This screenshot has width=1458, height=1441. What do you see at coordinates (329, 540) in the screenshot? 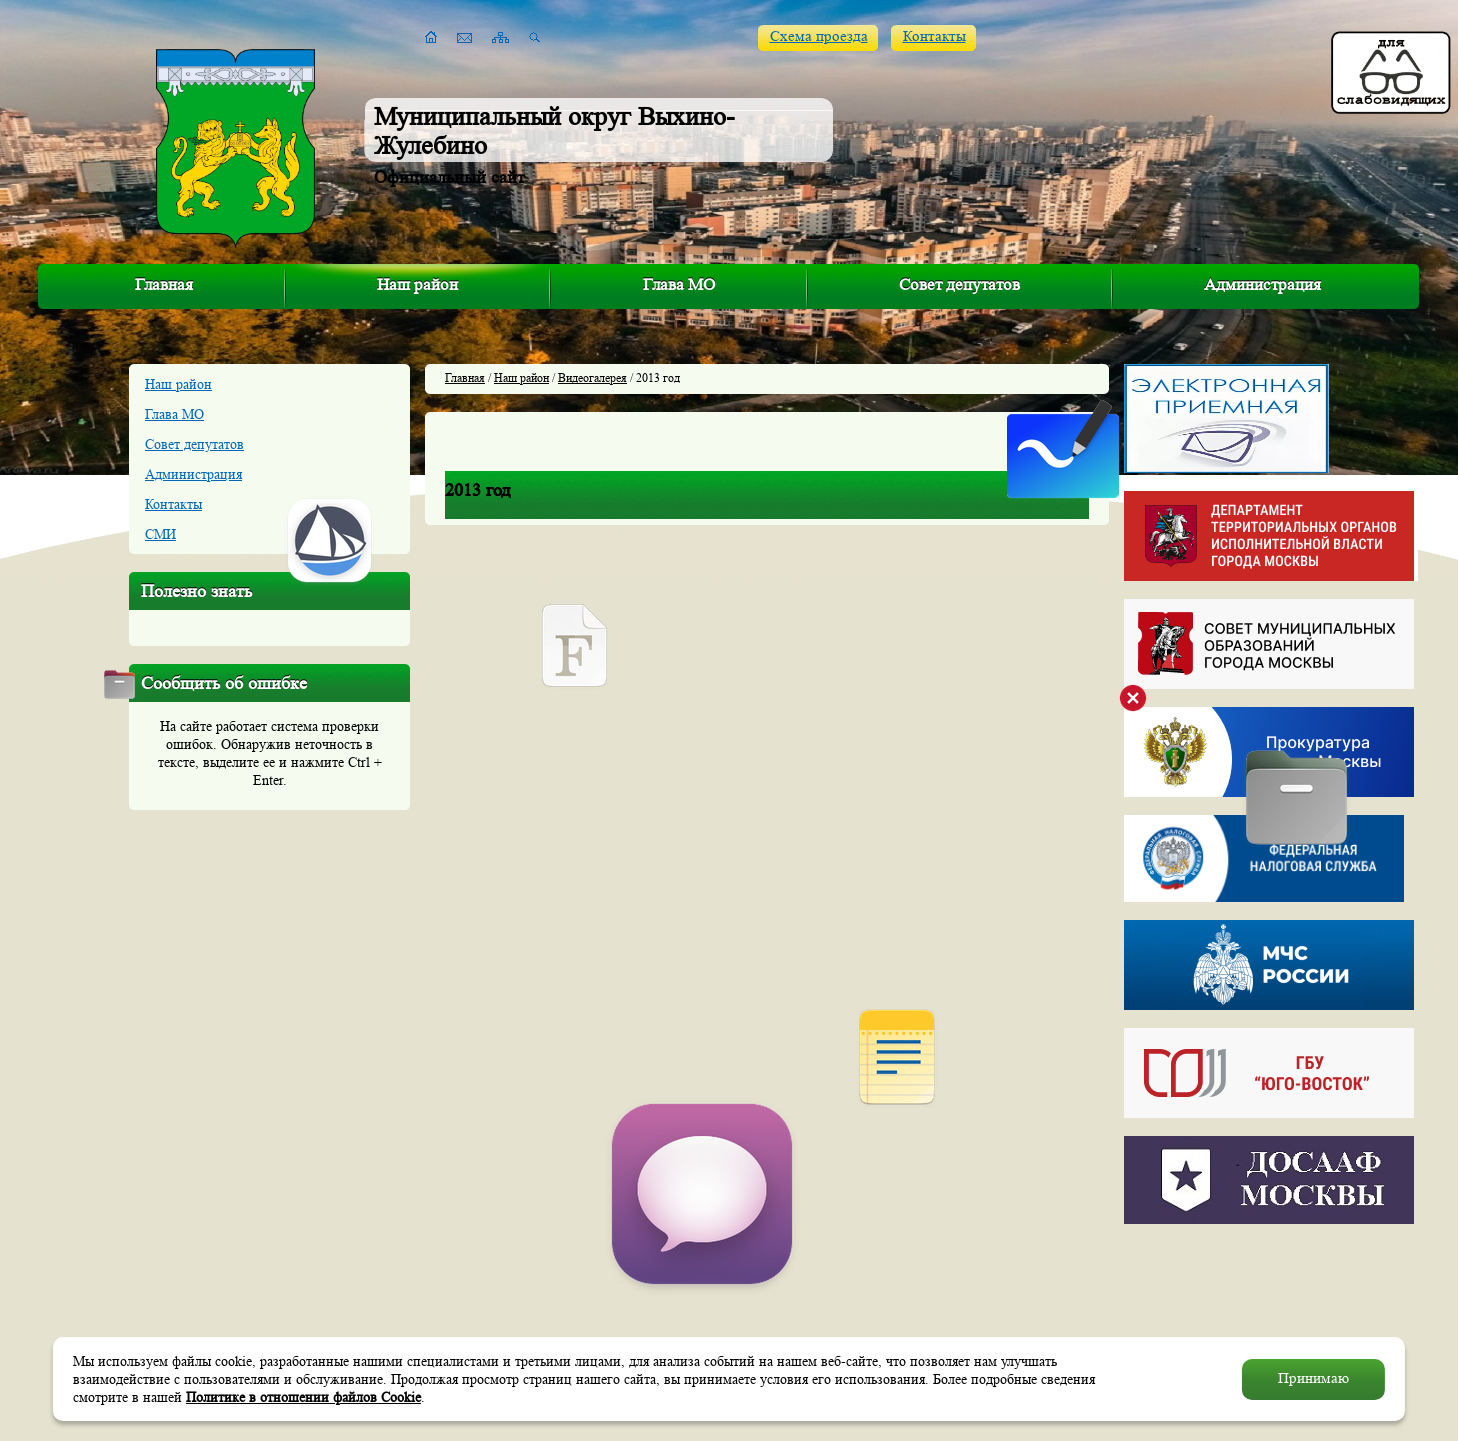
I see `open the Solus operating system app` at bounding box center [329, 540].